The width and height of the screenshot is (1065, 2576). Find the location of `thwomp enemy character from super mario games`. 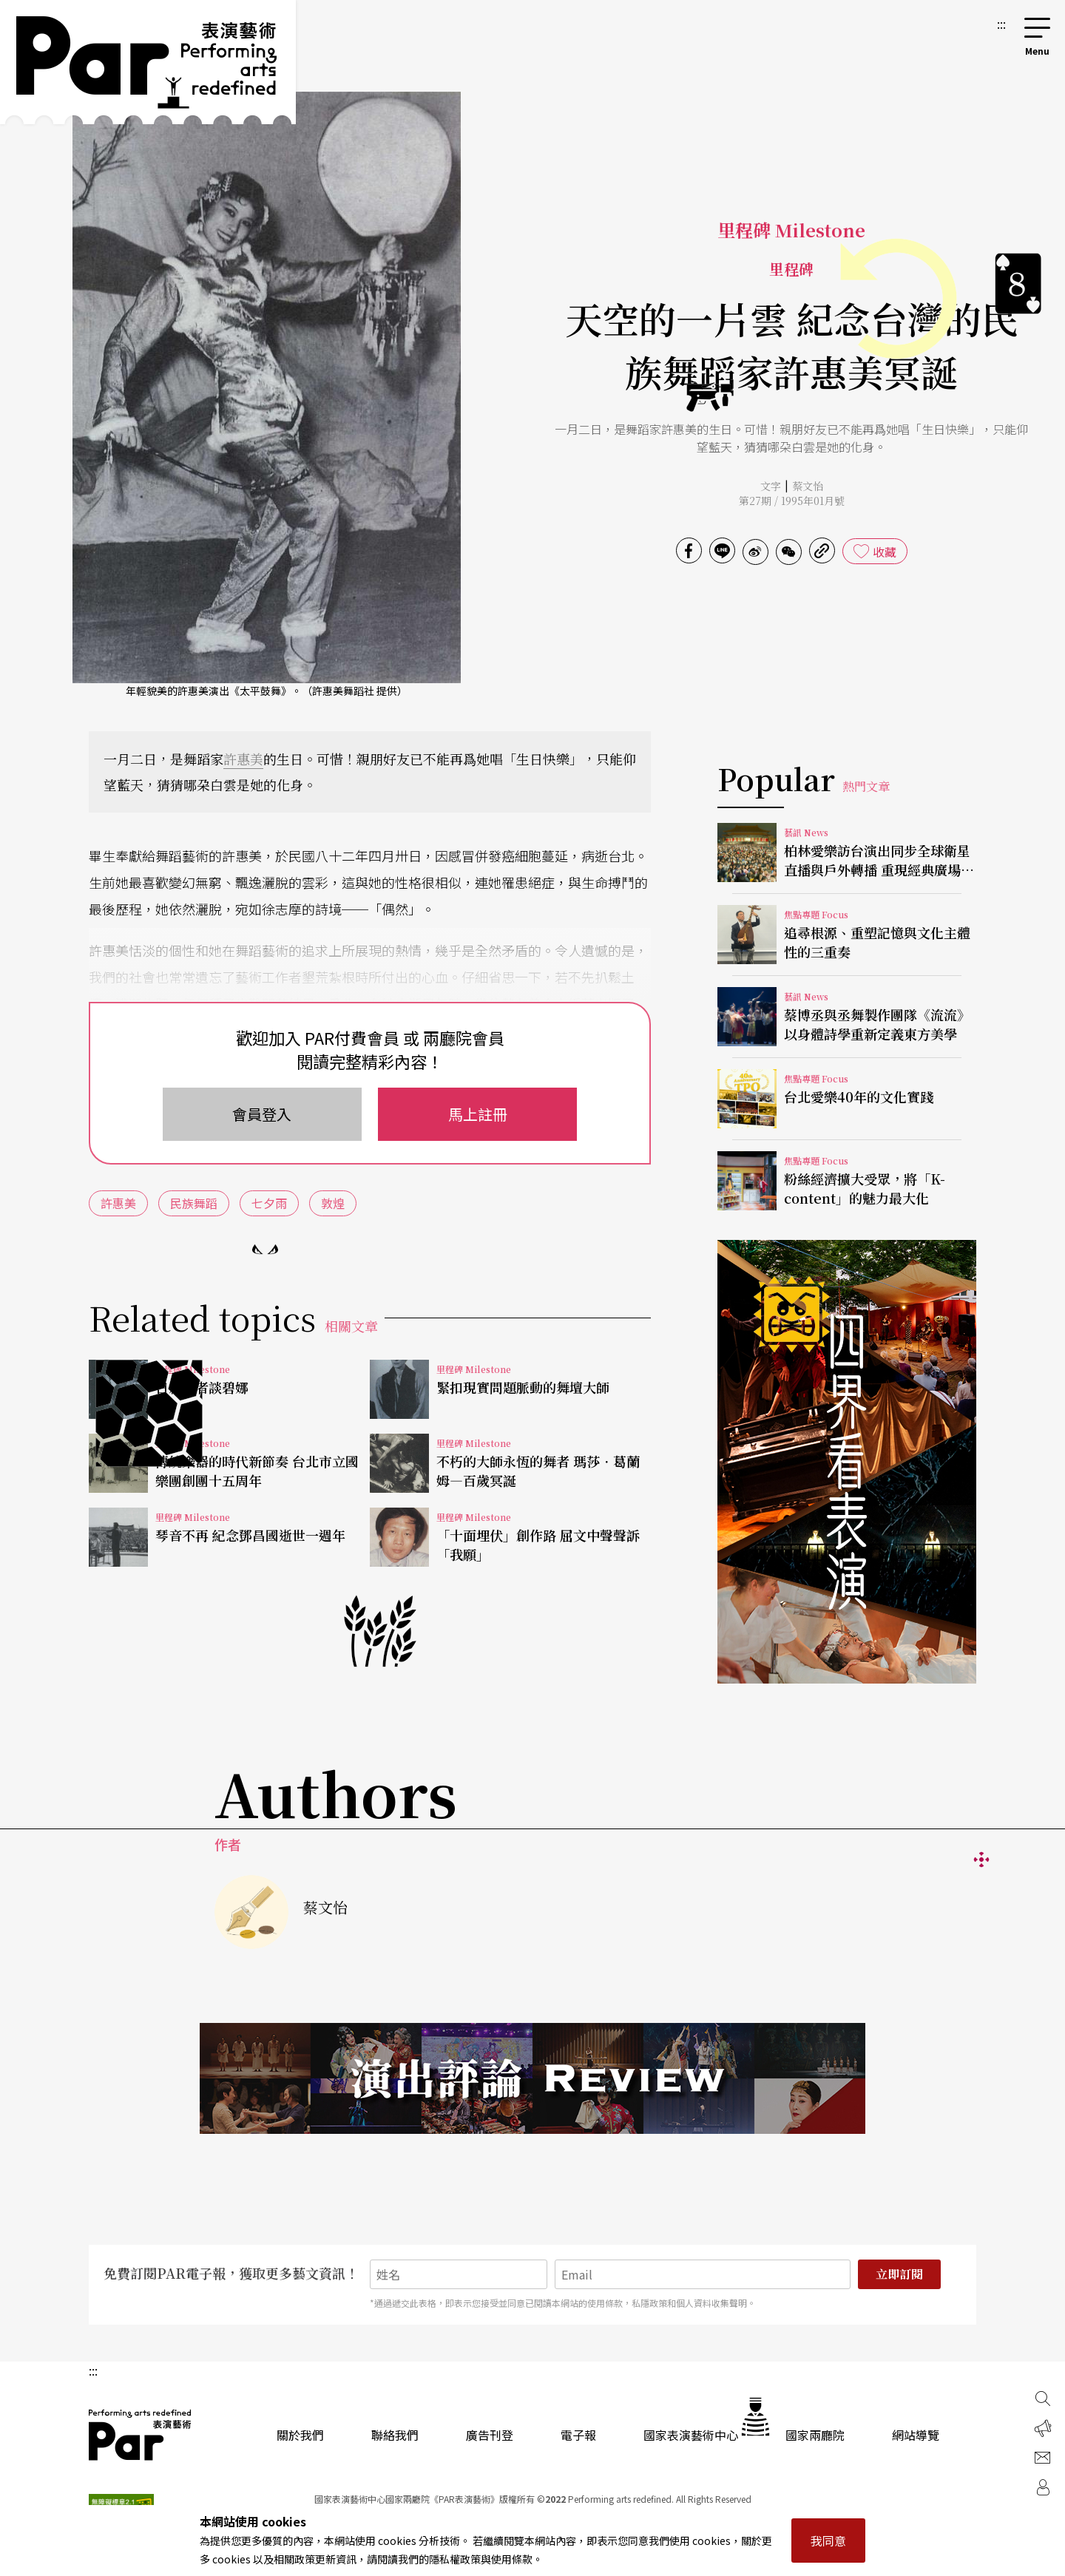

thwomp enemy character from super mario games is located at coordinates (791, 1314).